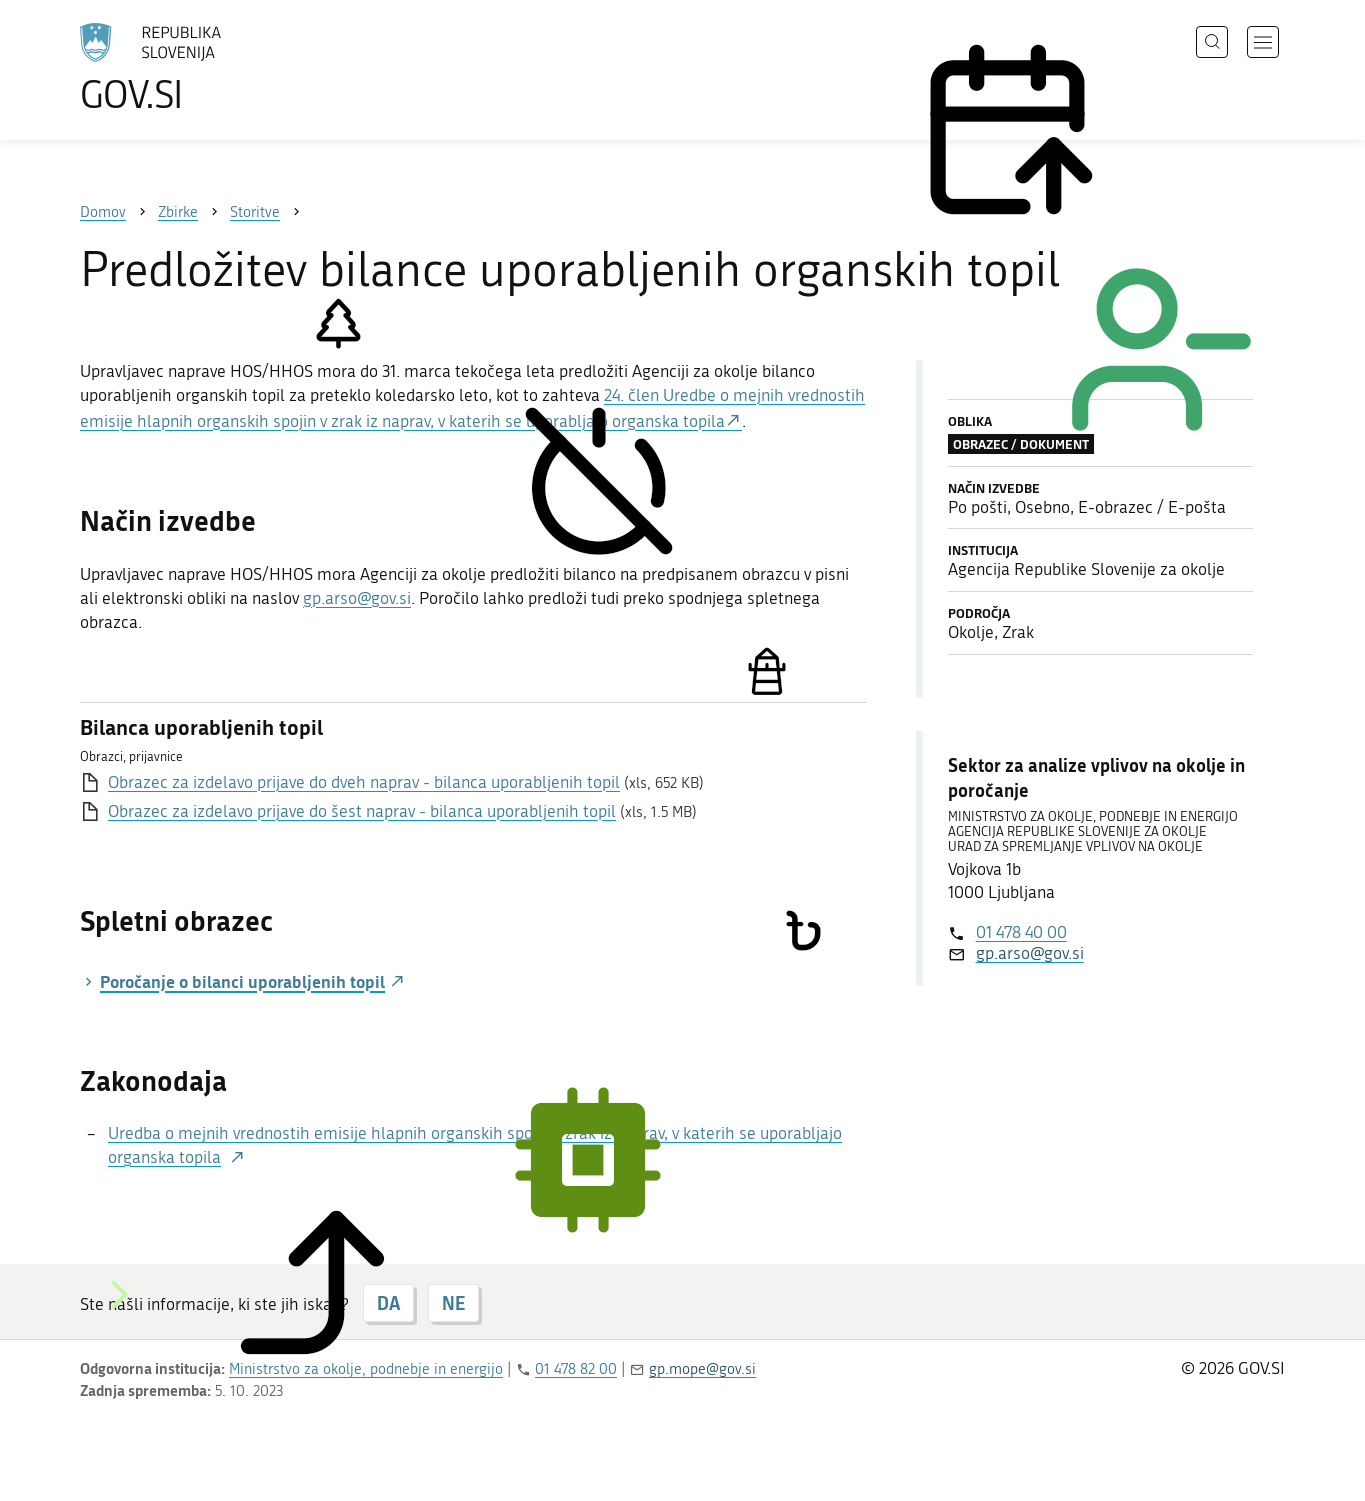  What do you see at coordinates (1161, 349) in the screenshot?
I see `remove a user or contact` at bounding box center [1161, 349].